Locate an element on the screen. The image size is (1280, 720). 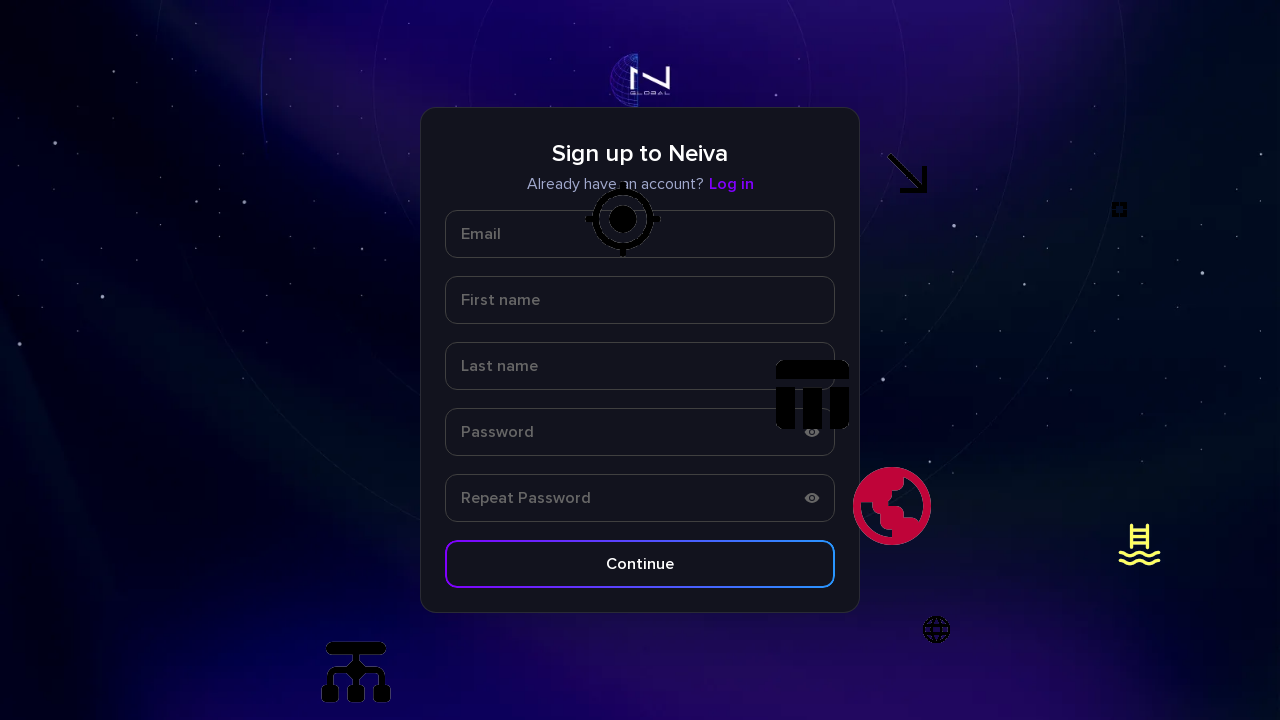
indicates GPS location is locked and active is located at coordinates (623, 219).